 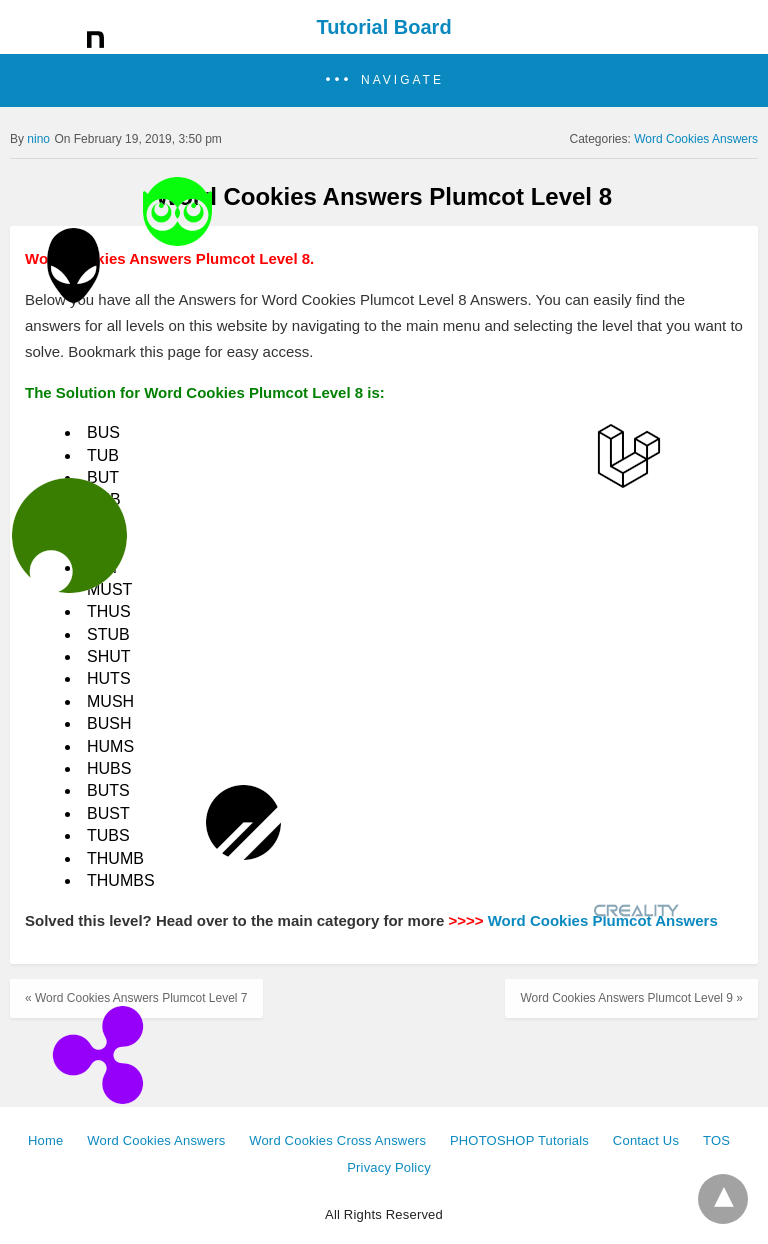 What do you see at coordinates (243, 822) in the screenshot?
I see `planetscale database platform logo` at bounding box center [243, 822].